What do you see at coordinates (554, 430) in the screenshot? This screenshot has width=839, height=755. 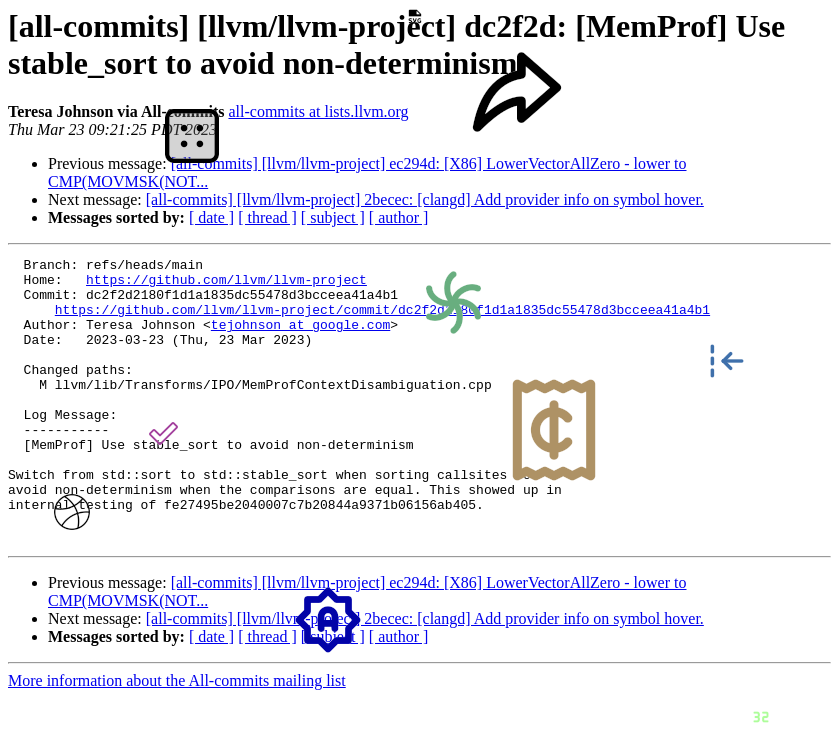 I see `view transaction receipt details` at bounding box center [554, 430].